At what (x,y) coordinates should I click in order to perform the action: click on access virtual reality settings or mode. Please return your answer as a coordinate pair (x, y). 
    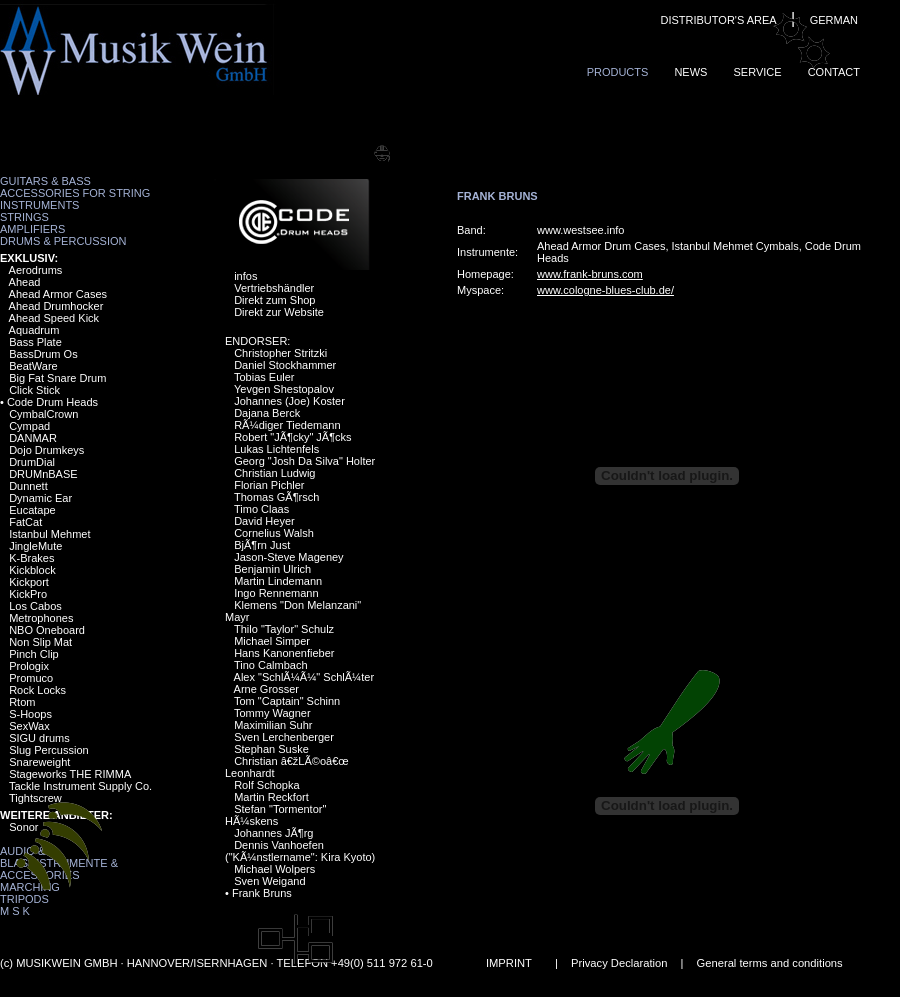
    Looking at the image, I should click on (382, 153).